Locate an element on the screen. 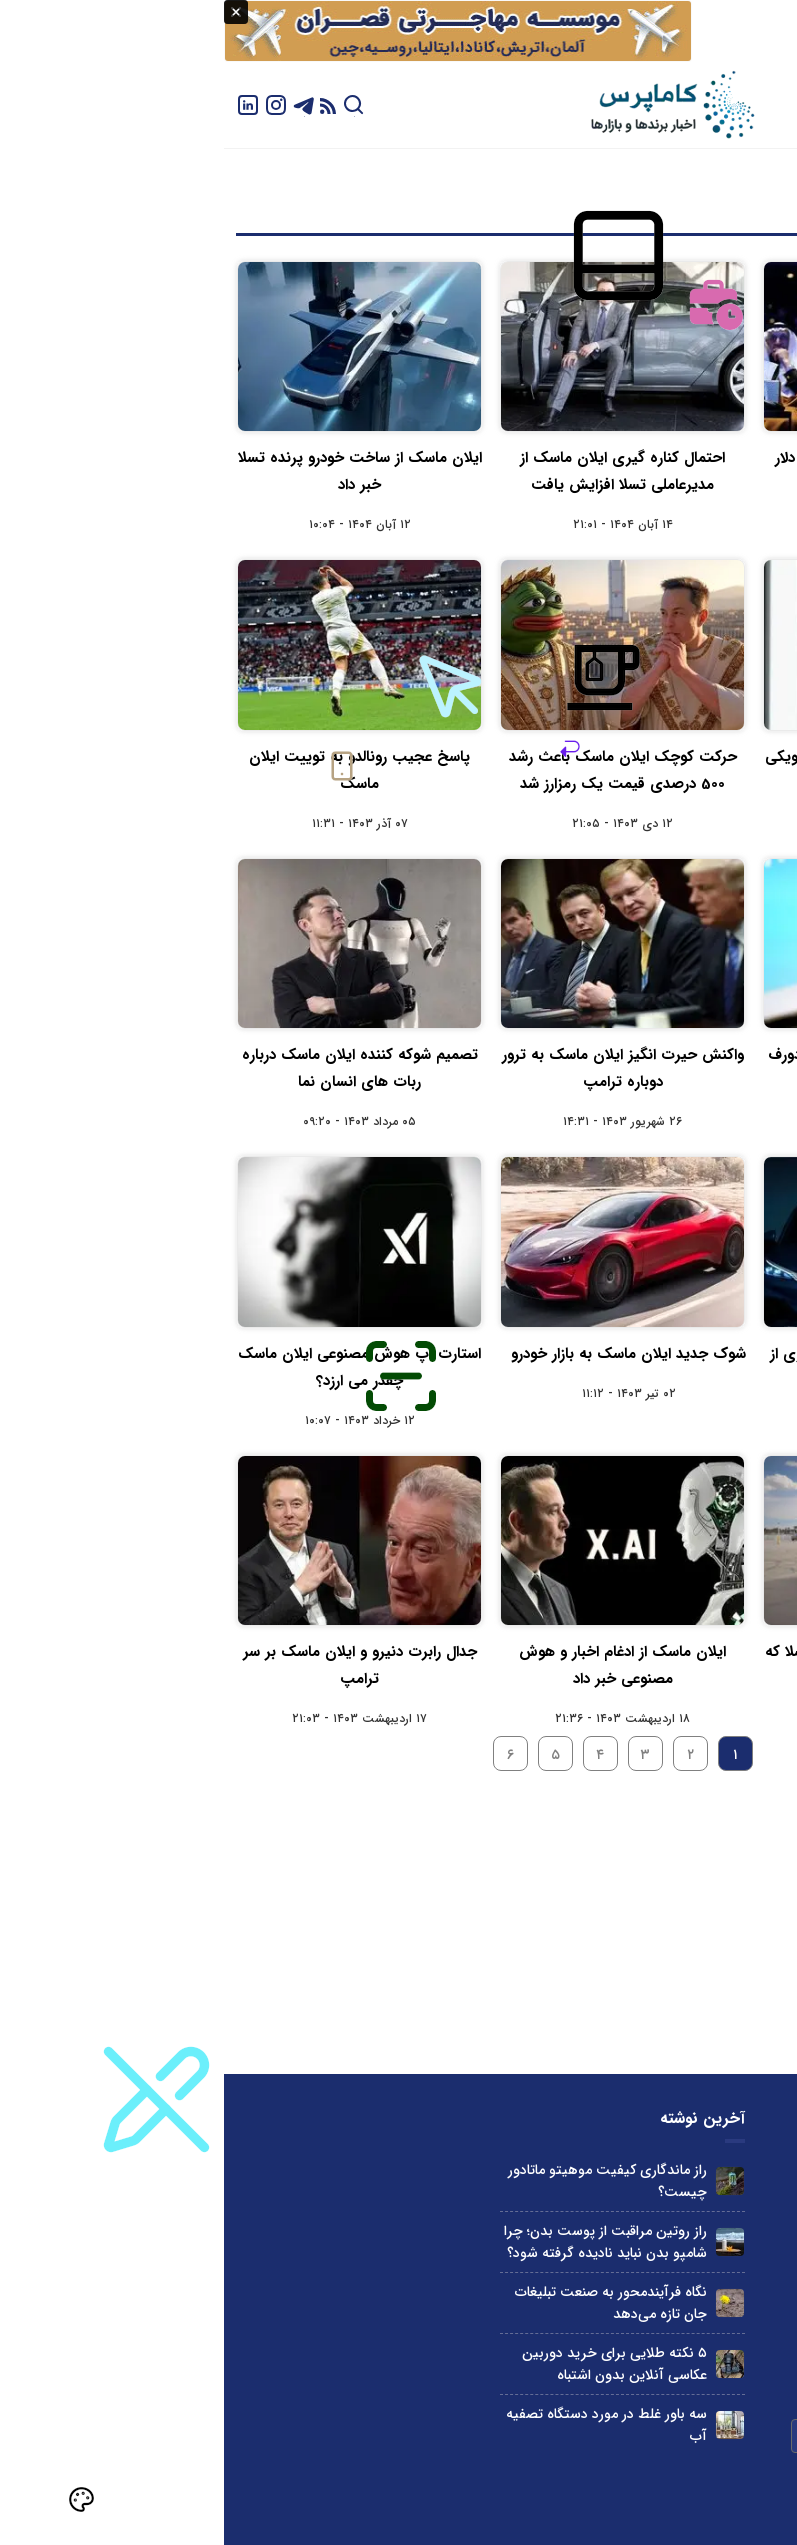  access mobile device settings is located at coordinates (342, 766).